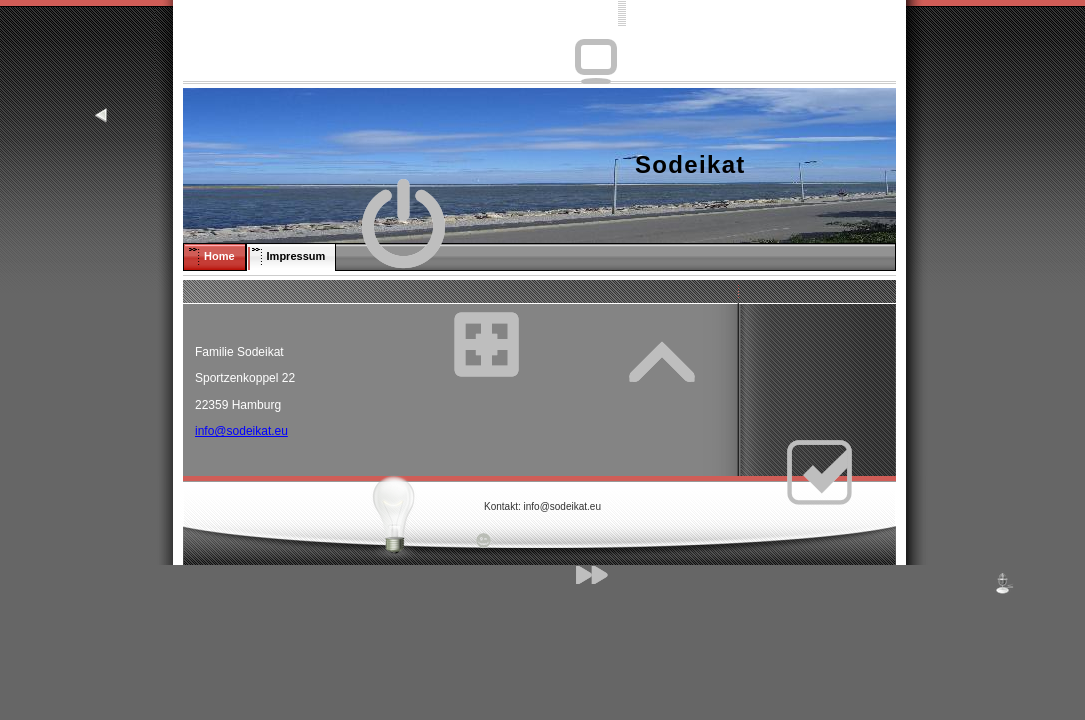 The image size is (1085, 720). Describe the element at coordinates (486, 344) in the screenshot. I see `fit content to window` at that location.